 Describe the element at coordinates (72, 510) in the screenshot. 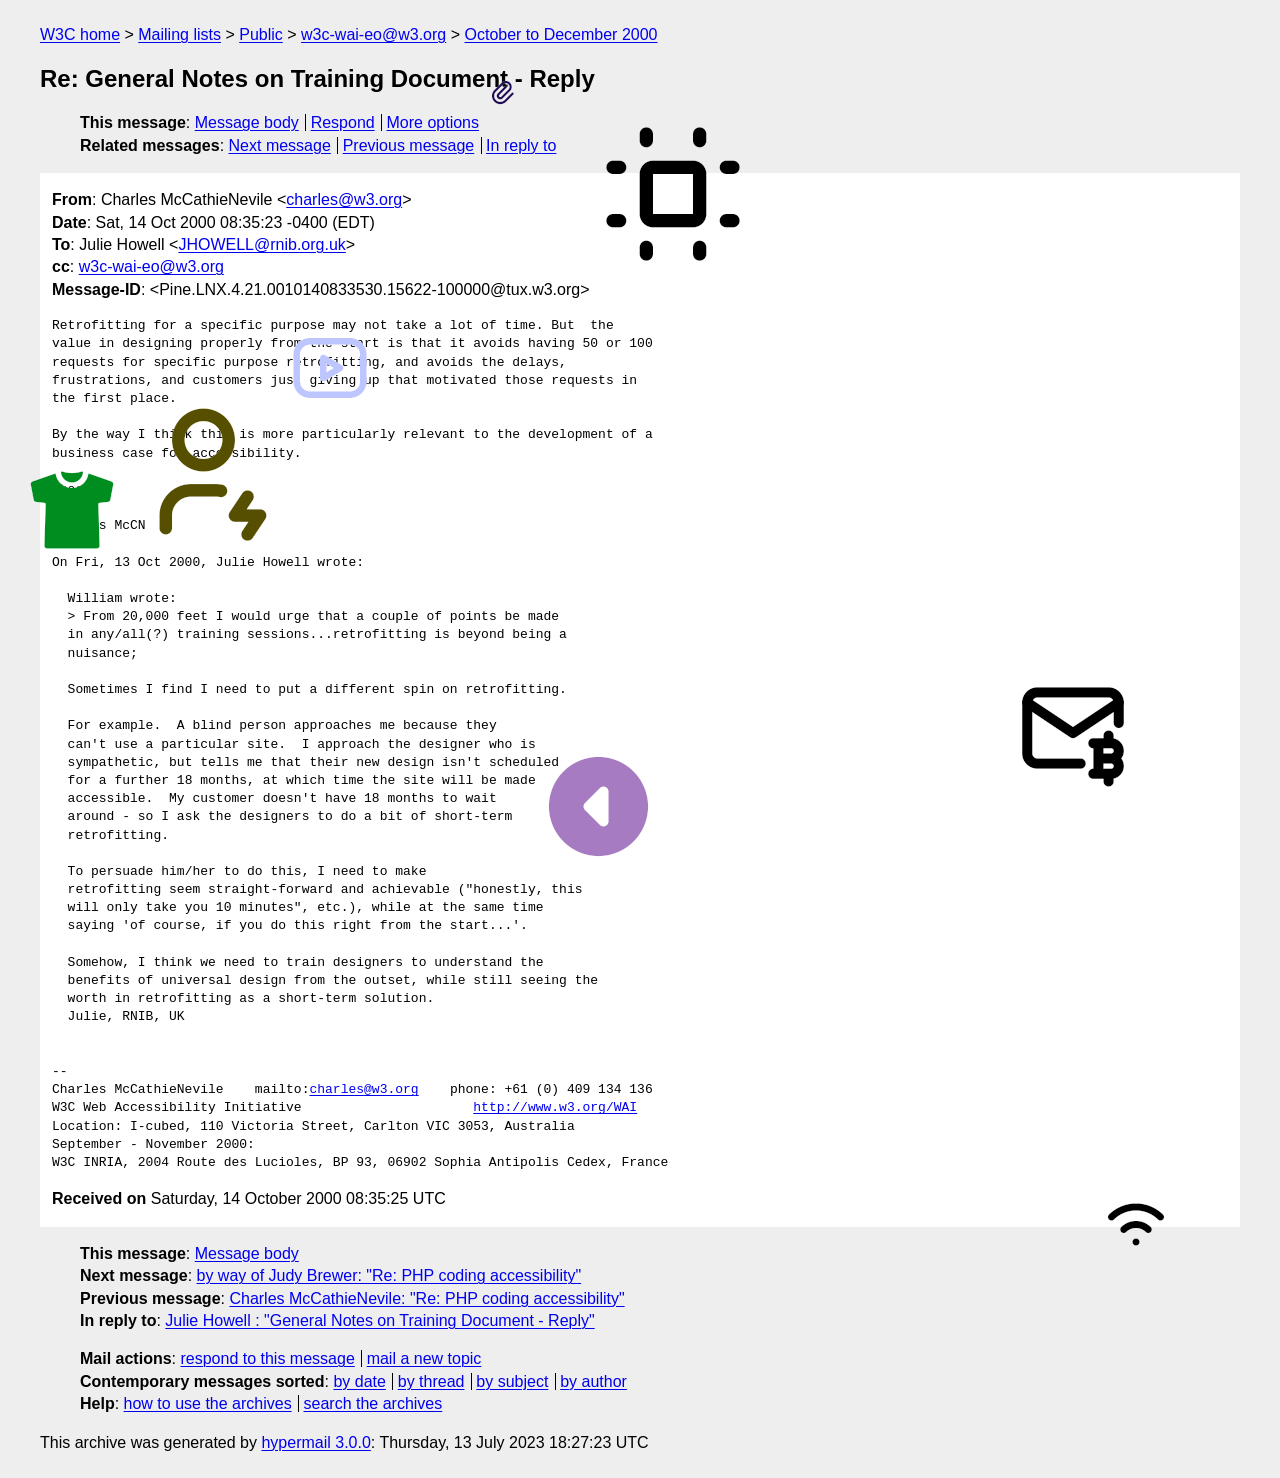

I see `browse clothing or apparel items` at that location.